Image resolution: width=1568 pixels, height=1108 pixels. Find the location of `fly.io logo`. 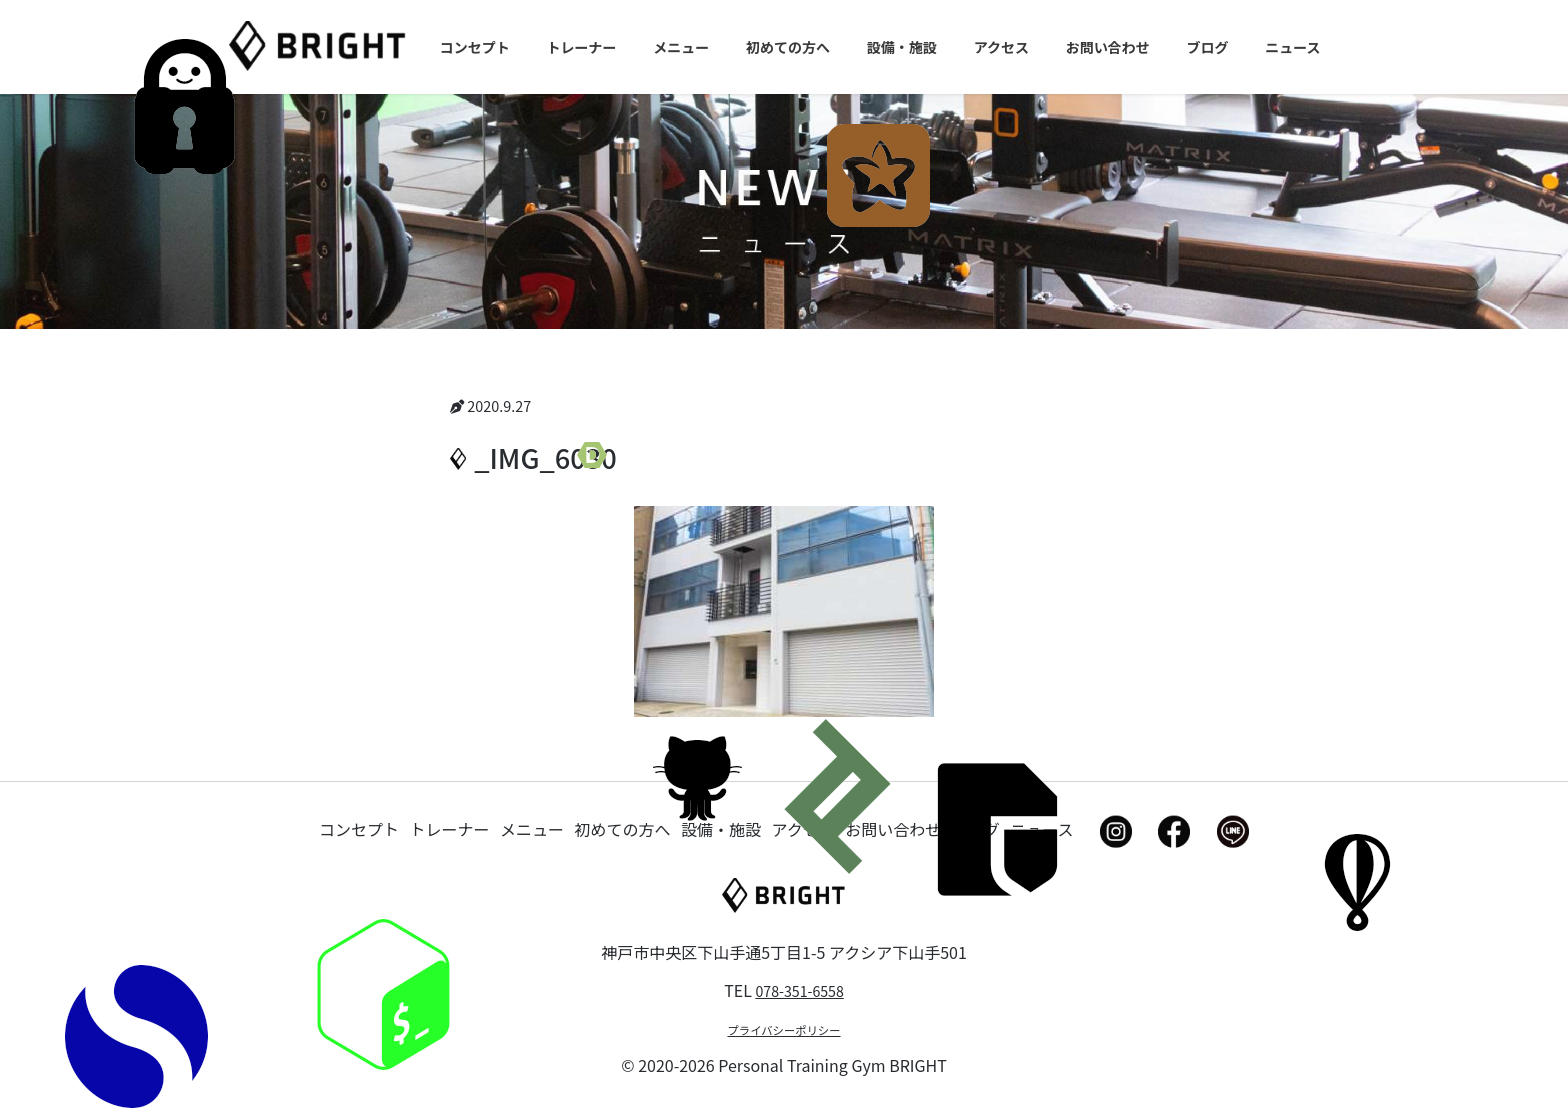

fly.io logo is located at coordinates (1357, 882).